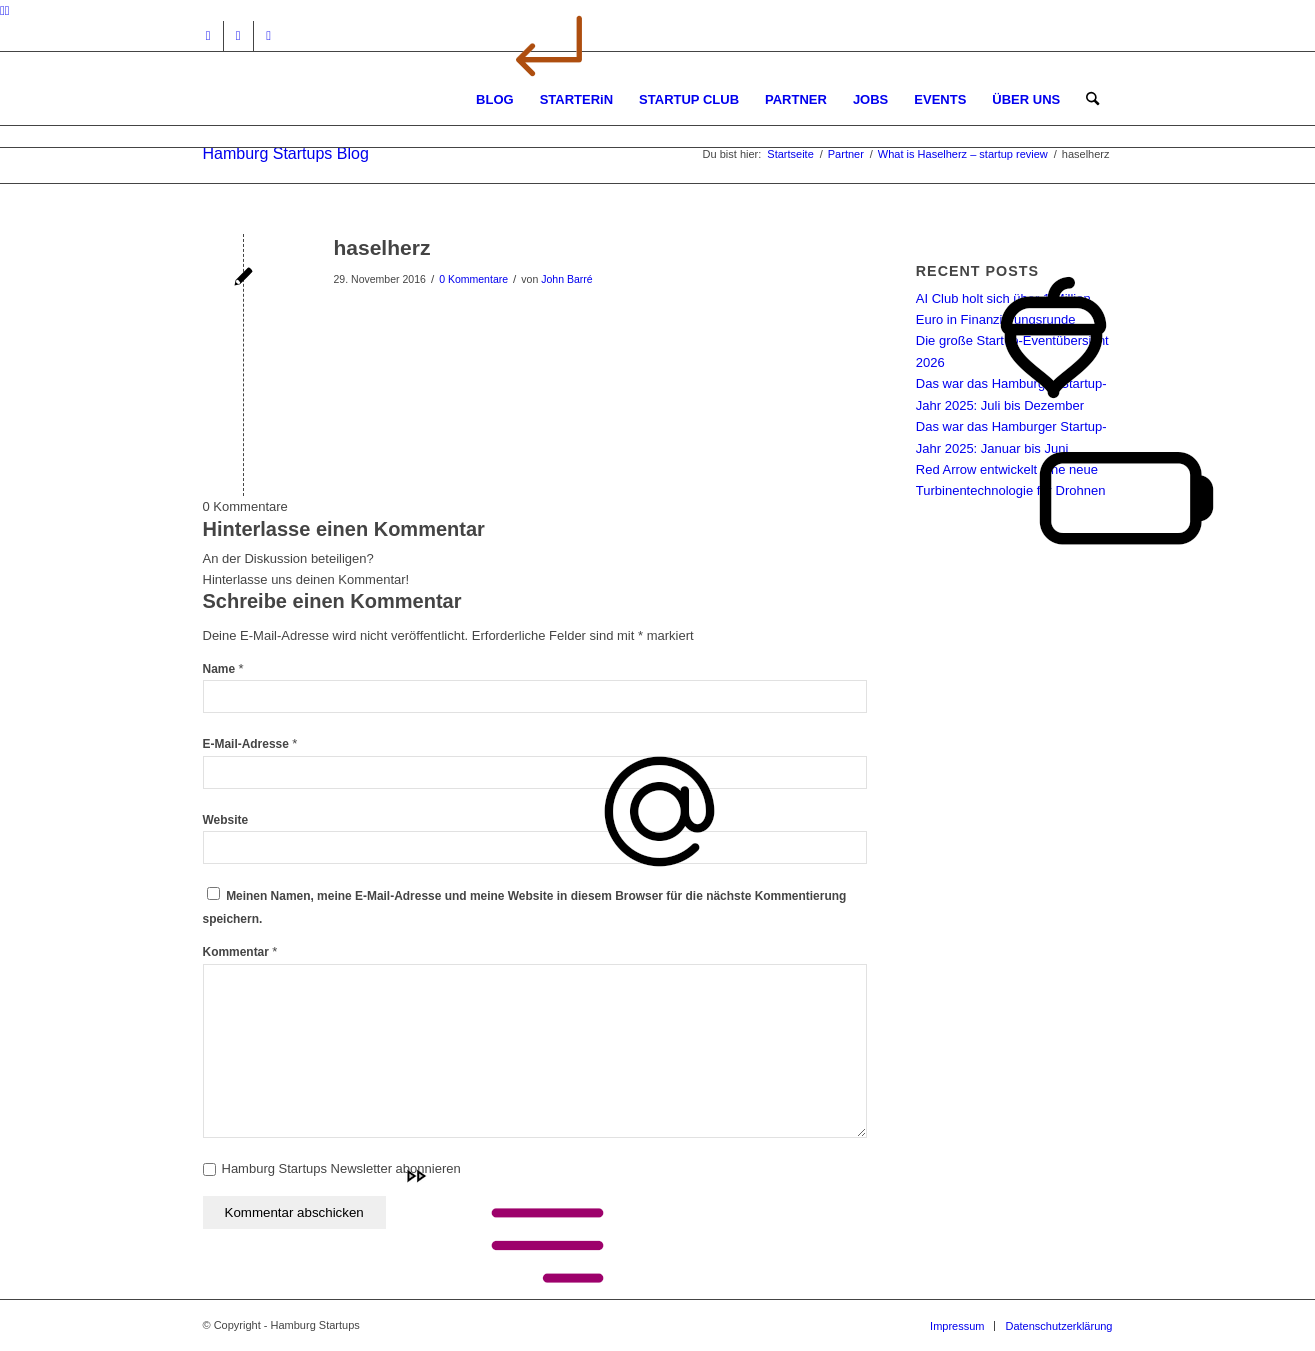 The width and height of the screenshot is (1315, 1351). Describe the element at coordinates (416, 1176) in the screenshot. I see `skip forward in media playback` at that location.